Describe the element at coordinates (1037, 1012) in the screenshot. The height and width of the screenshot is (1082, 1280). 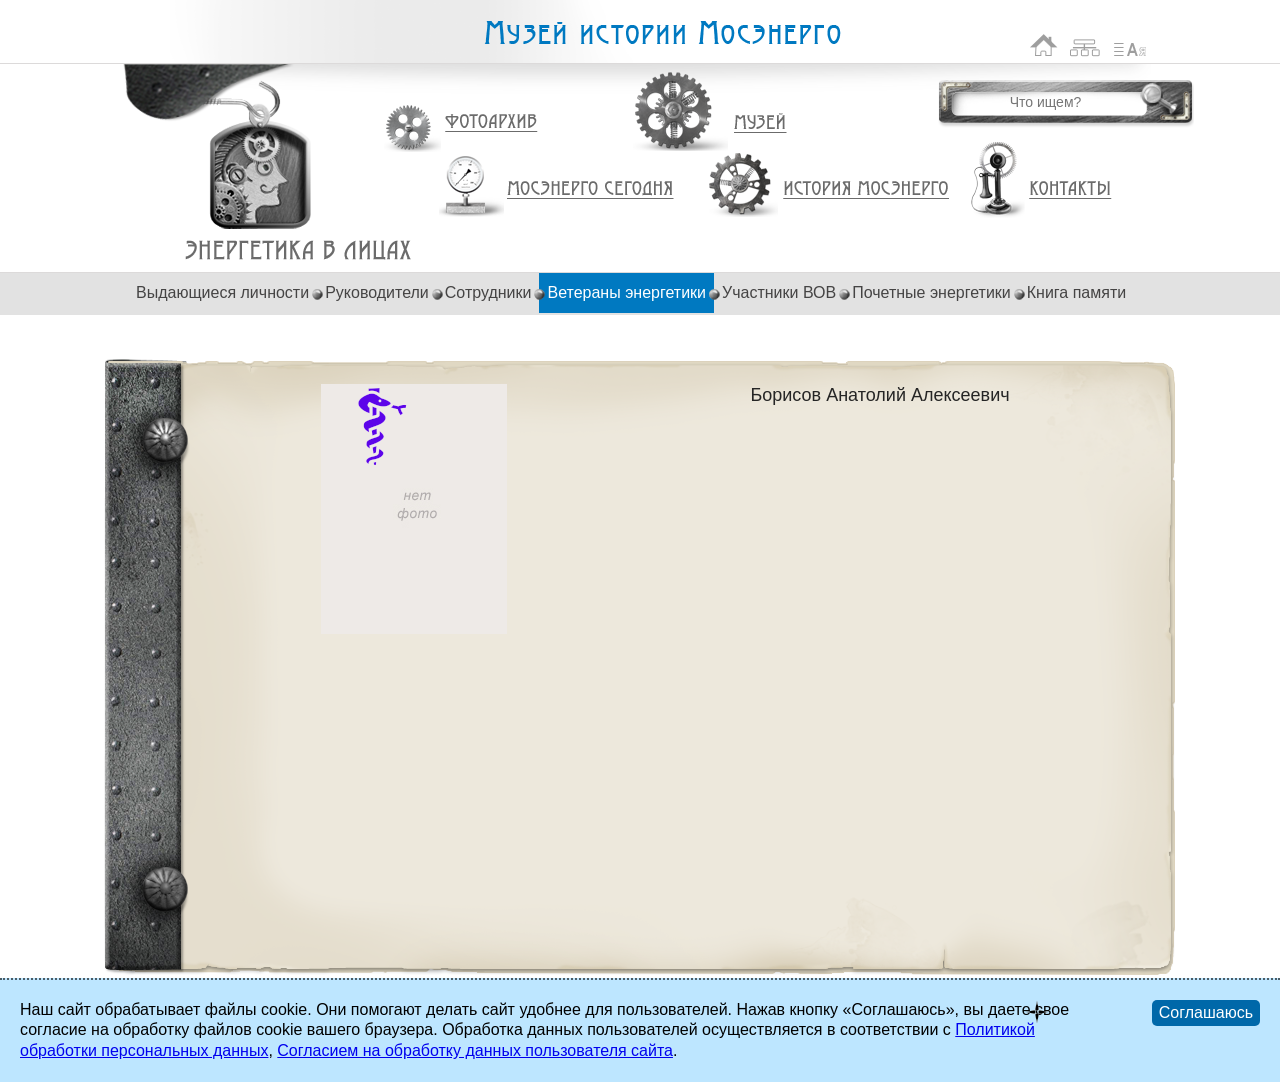
I see `initialize spike trap or hazard` at that location.